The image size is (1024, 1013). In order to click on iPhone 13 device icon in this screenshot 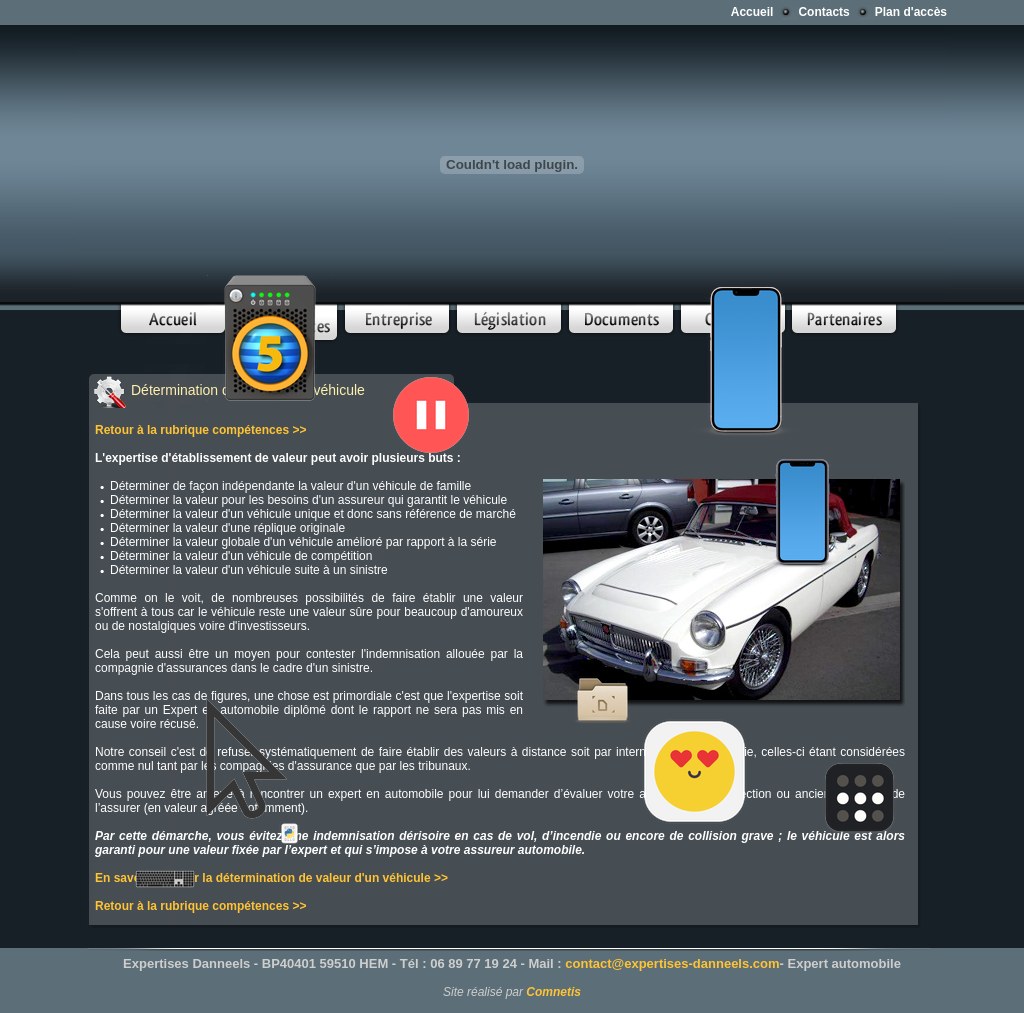, I will do `click(746, 362)`.